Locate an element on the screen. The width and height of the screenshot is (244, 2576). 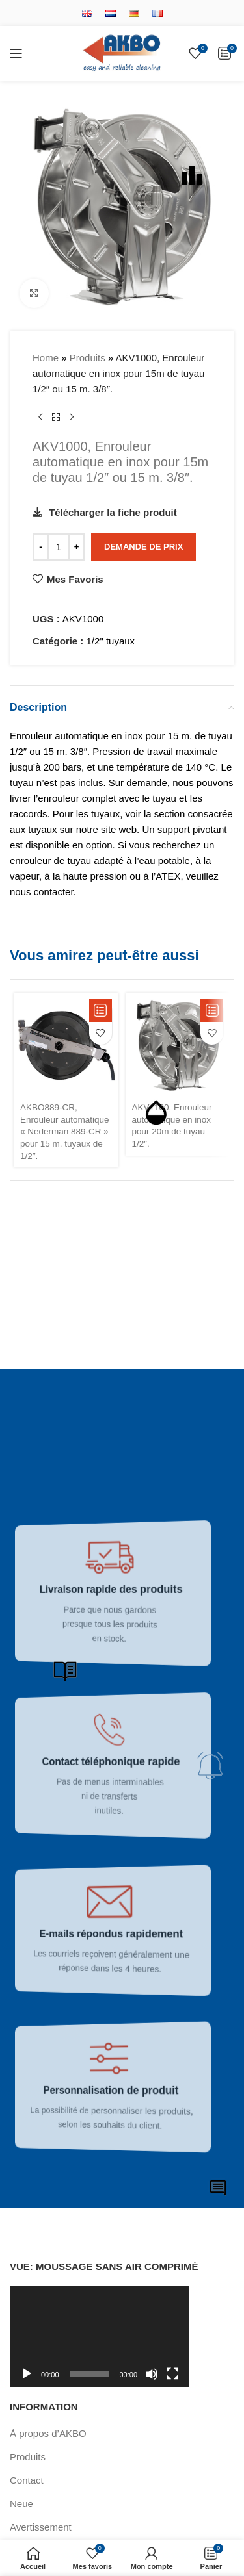
open reading mode or e-reader is located at coordinates (65, 1670).